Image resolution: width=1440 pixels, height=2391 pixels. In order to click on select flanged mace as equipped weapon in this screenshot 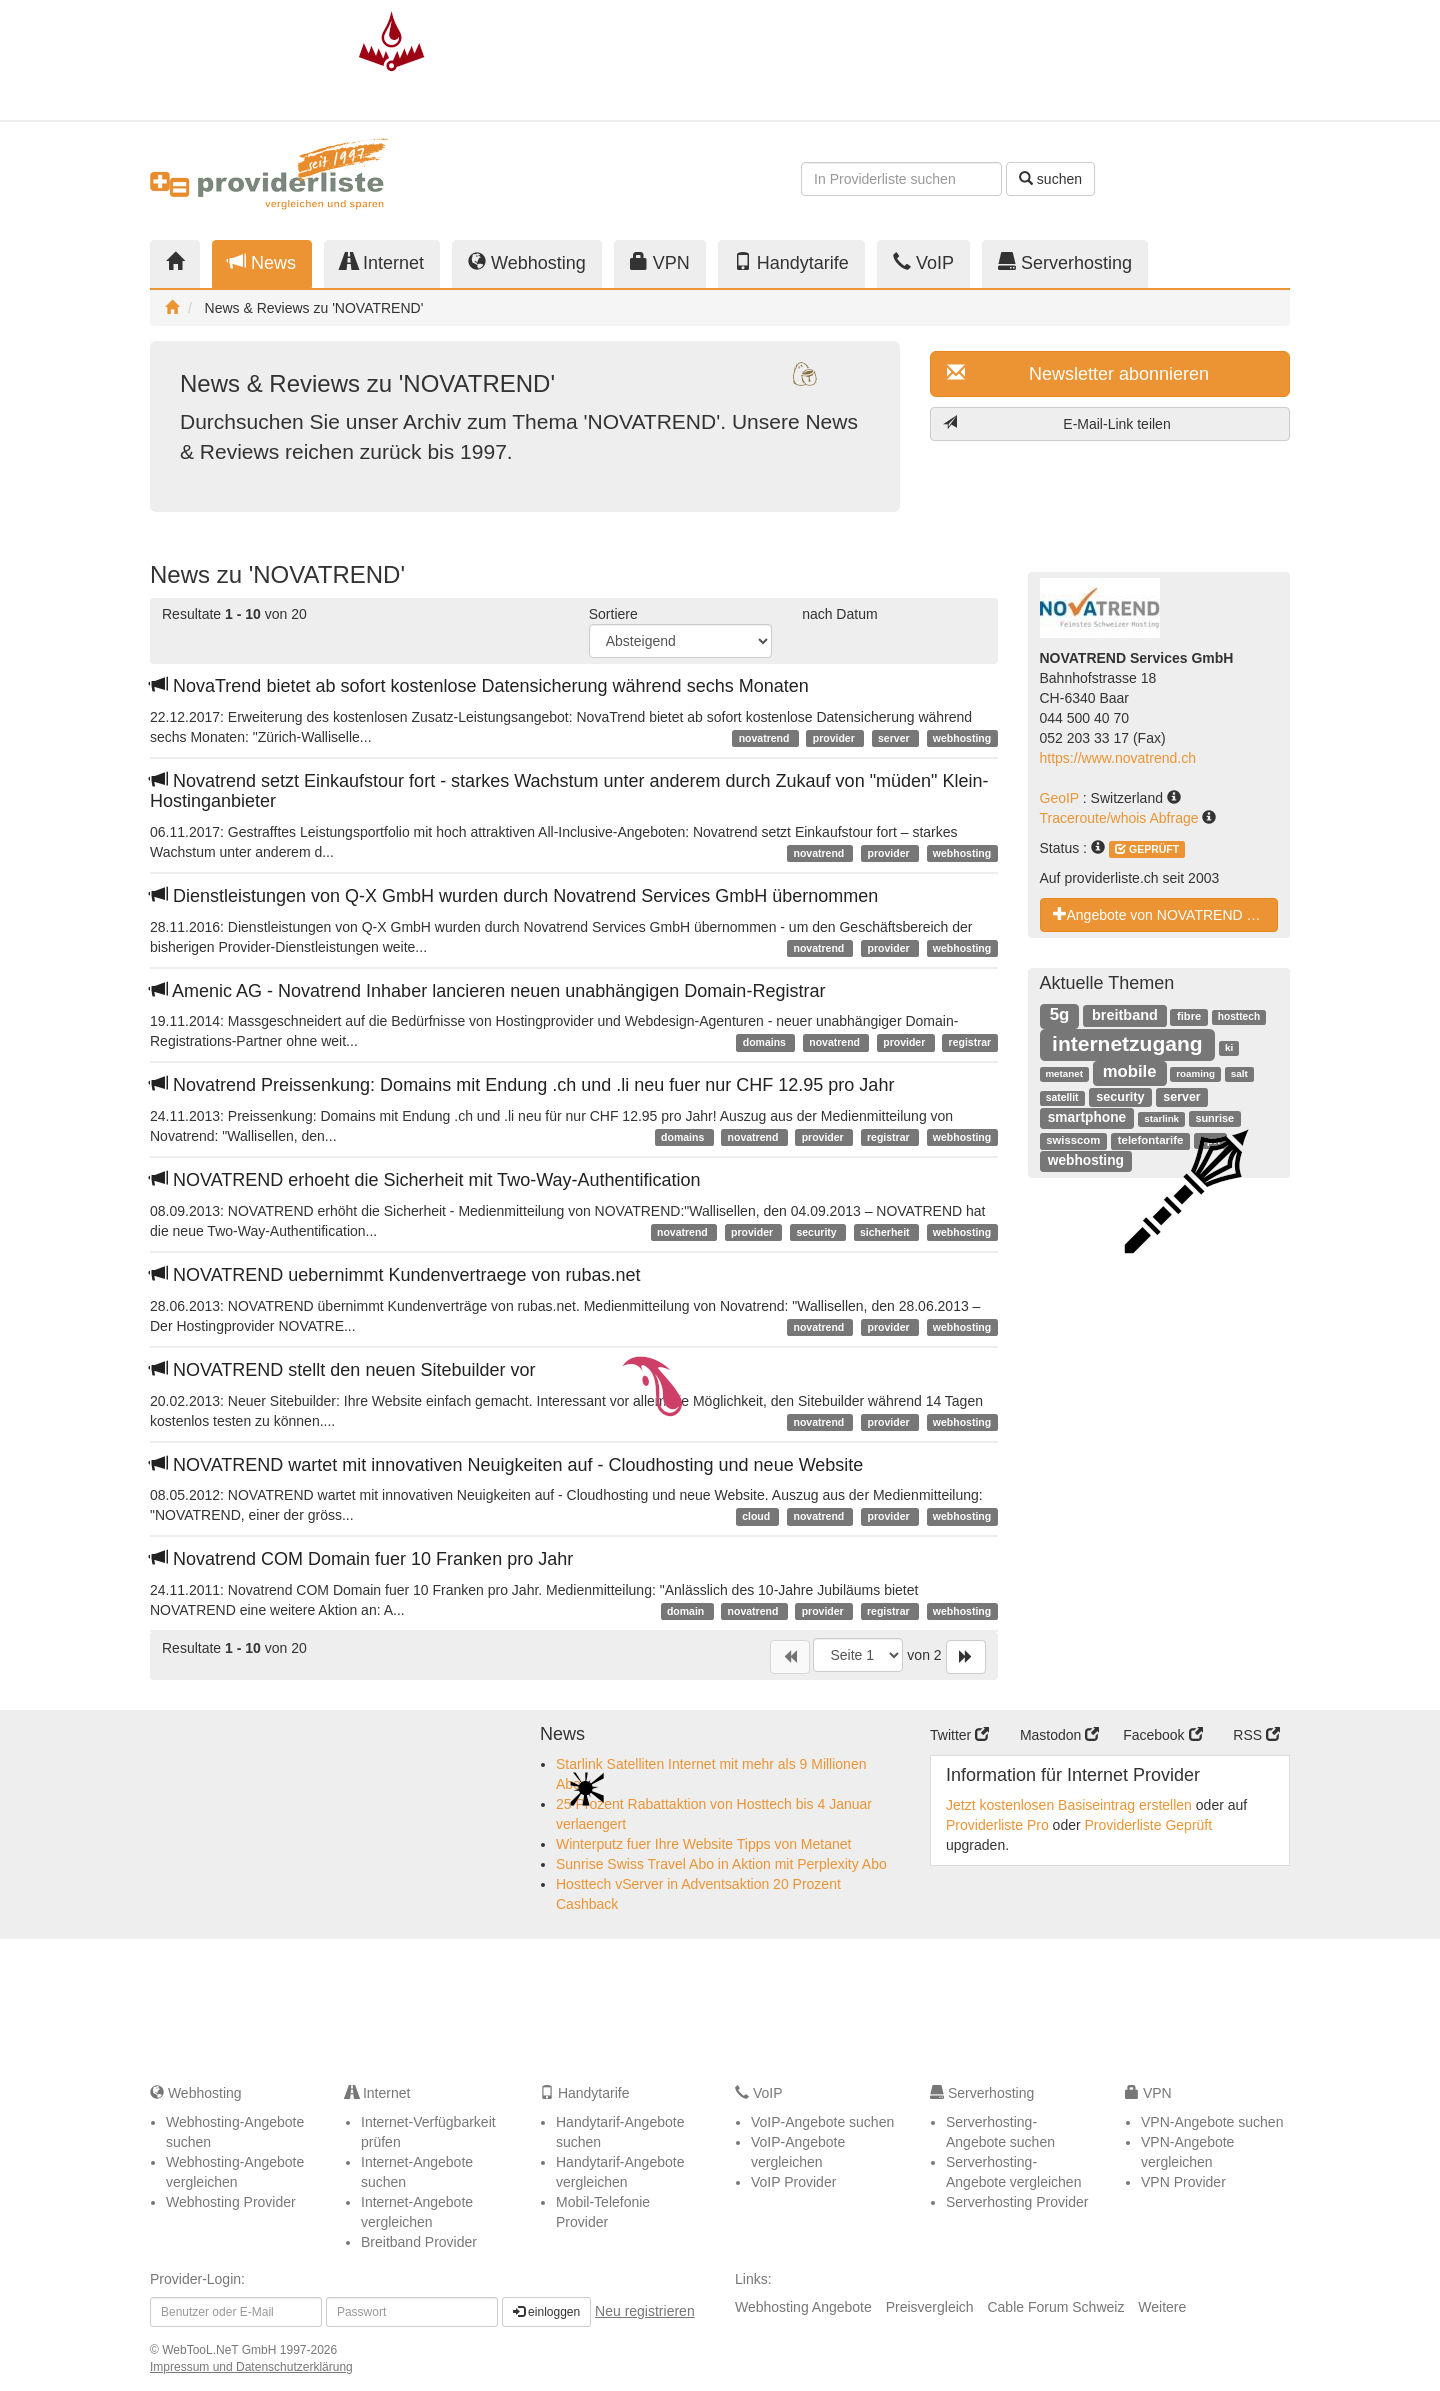, I will do `click(1187, 1190)`.